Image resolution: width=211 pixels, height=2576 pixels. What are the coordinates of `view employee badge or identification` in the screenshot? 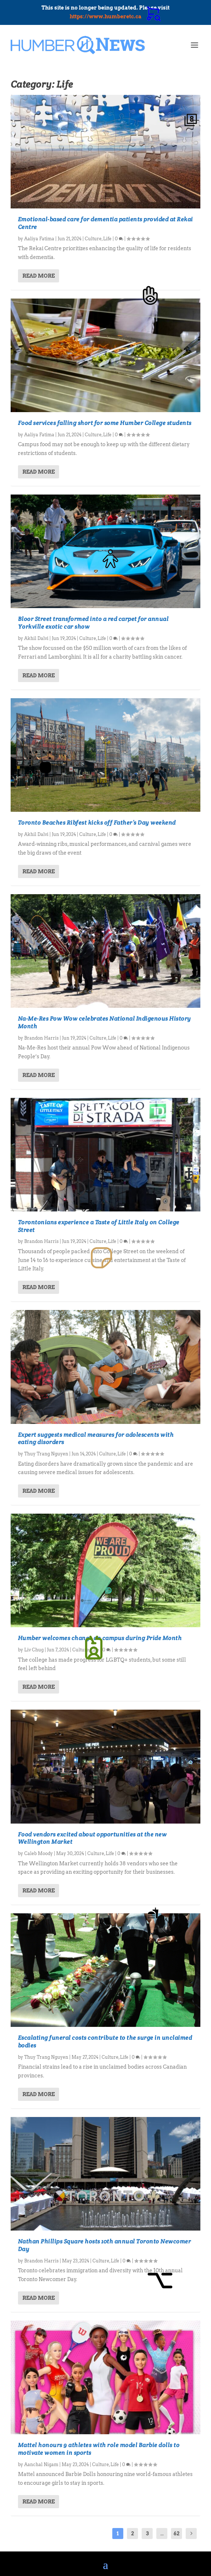 It's located at (94, 1647).